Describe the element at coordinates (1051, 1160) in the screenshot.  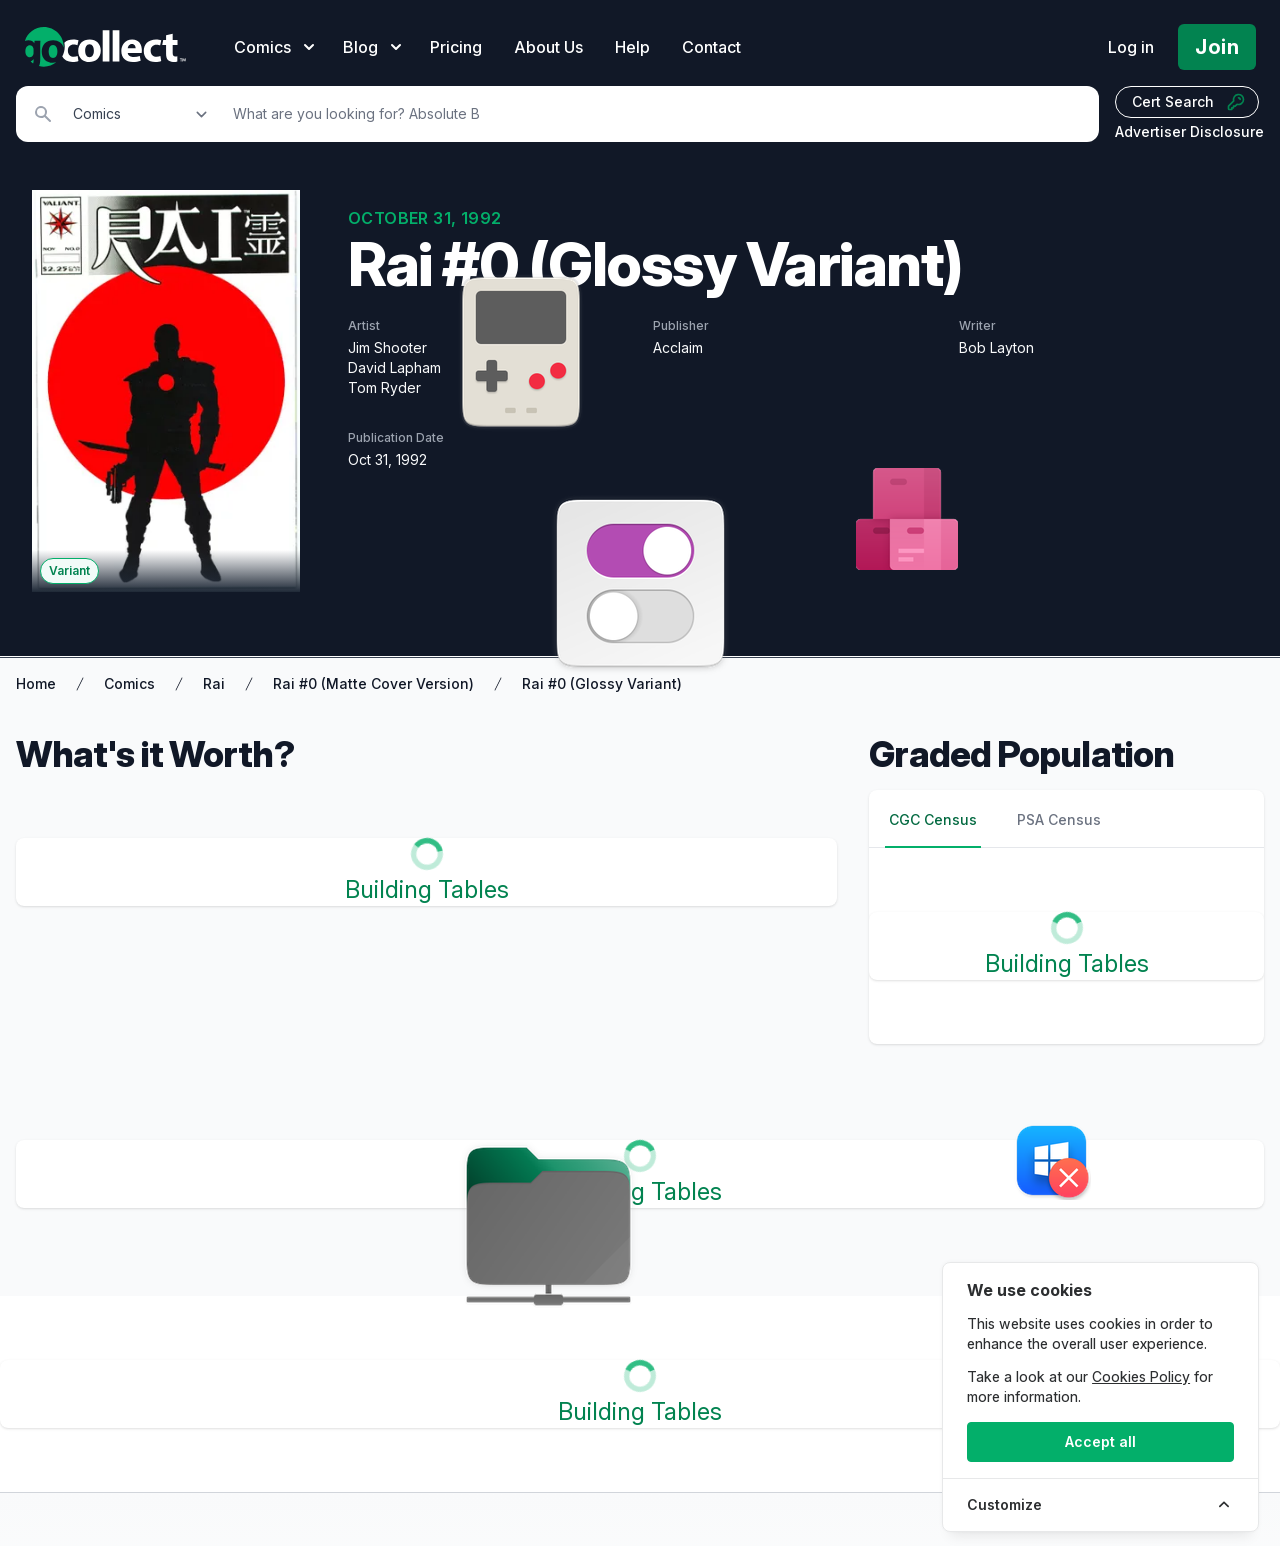
I see `uninstall windows applications running through wine` at that location.